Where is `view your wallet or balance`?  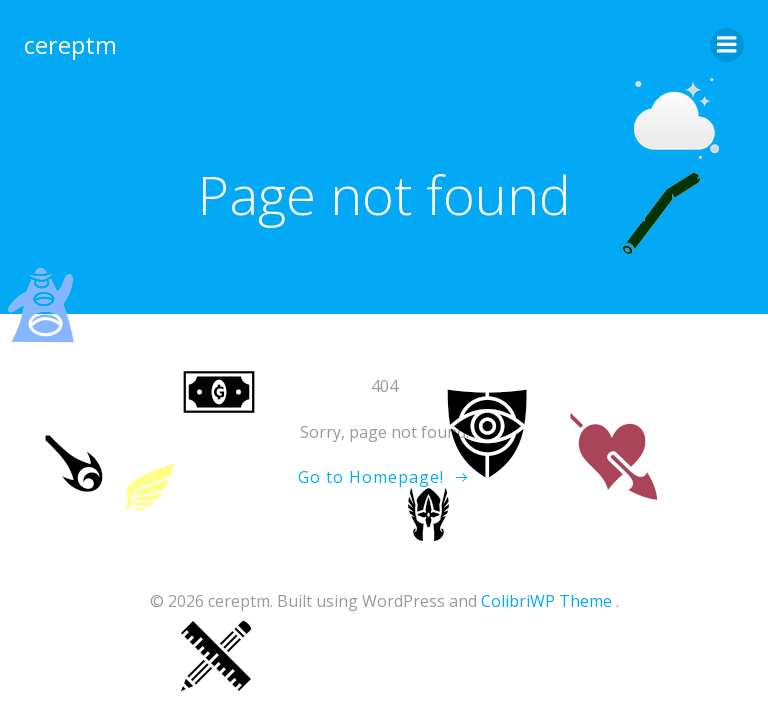 view your wallet or balance is located at coordinates (219, 392).